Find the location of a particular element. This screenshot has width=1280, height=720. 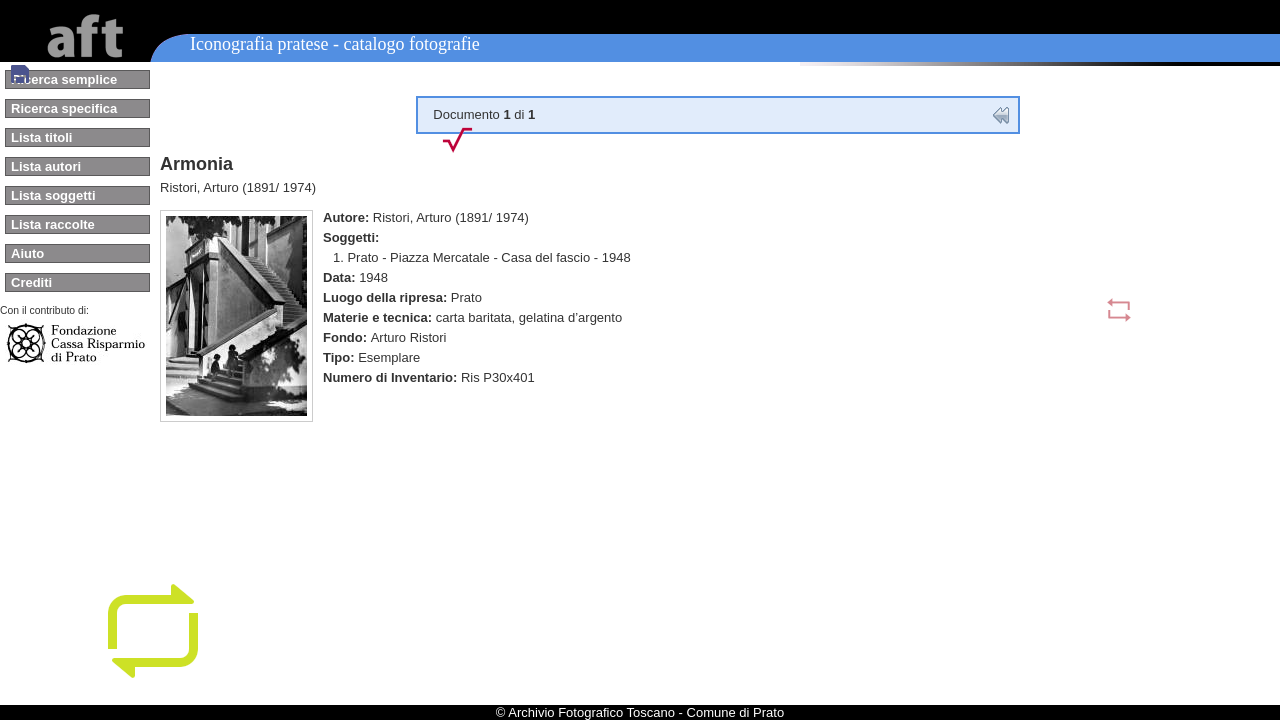

enable repeat or loop playback is located at coordinates (1119, 310).